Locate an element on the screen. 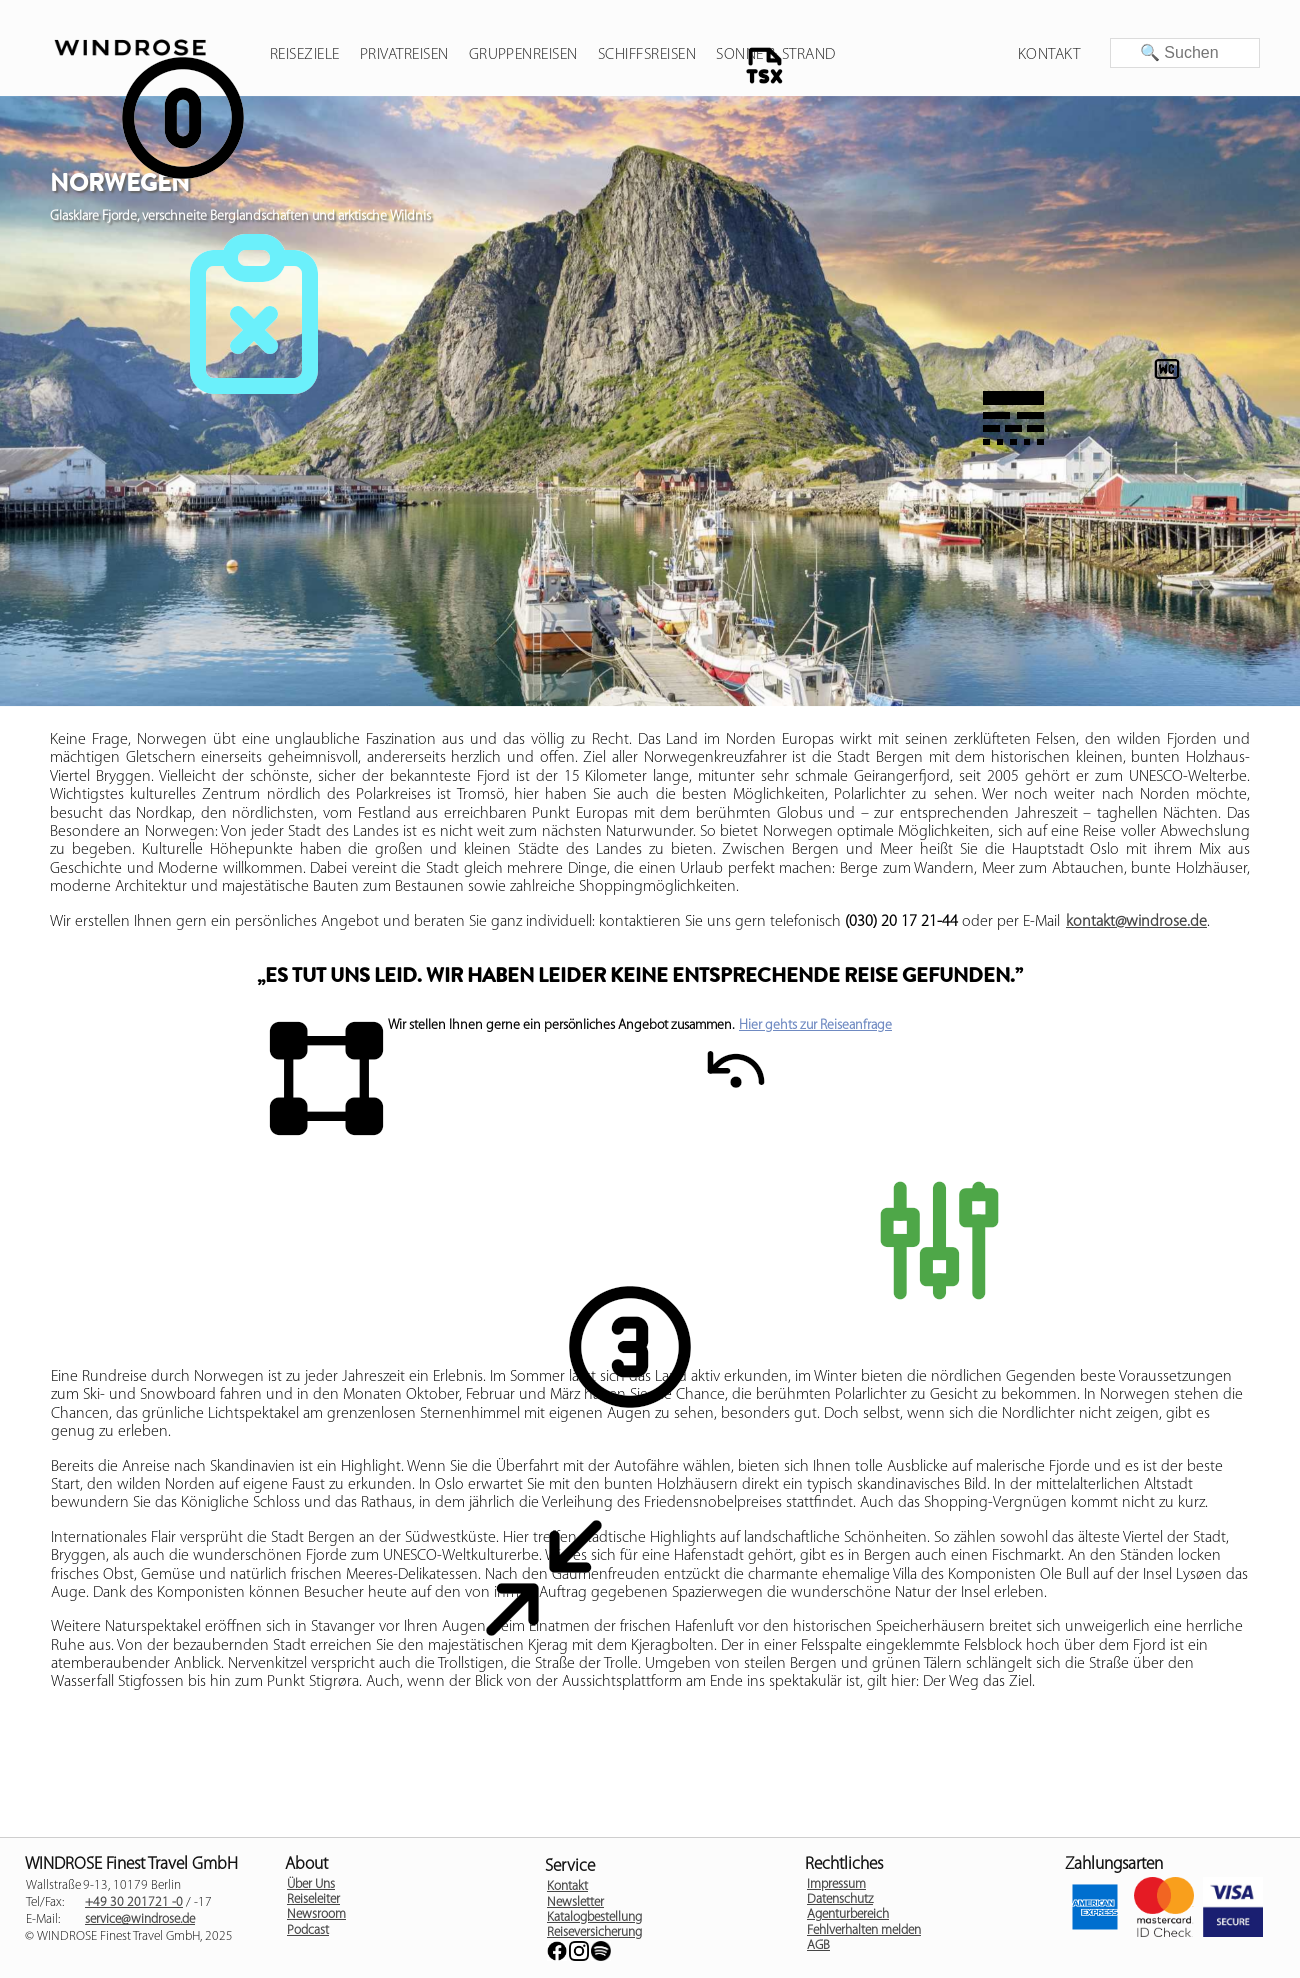 This screenshot has width=1300, height=1978. adjust settings or preferences is located at coordinates (939, 1240).